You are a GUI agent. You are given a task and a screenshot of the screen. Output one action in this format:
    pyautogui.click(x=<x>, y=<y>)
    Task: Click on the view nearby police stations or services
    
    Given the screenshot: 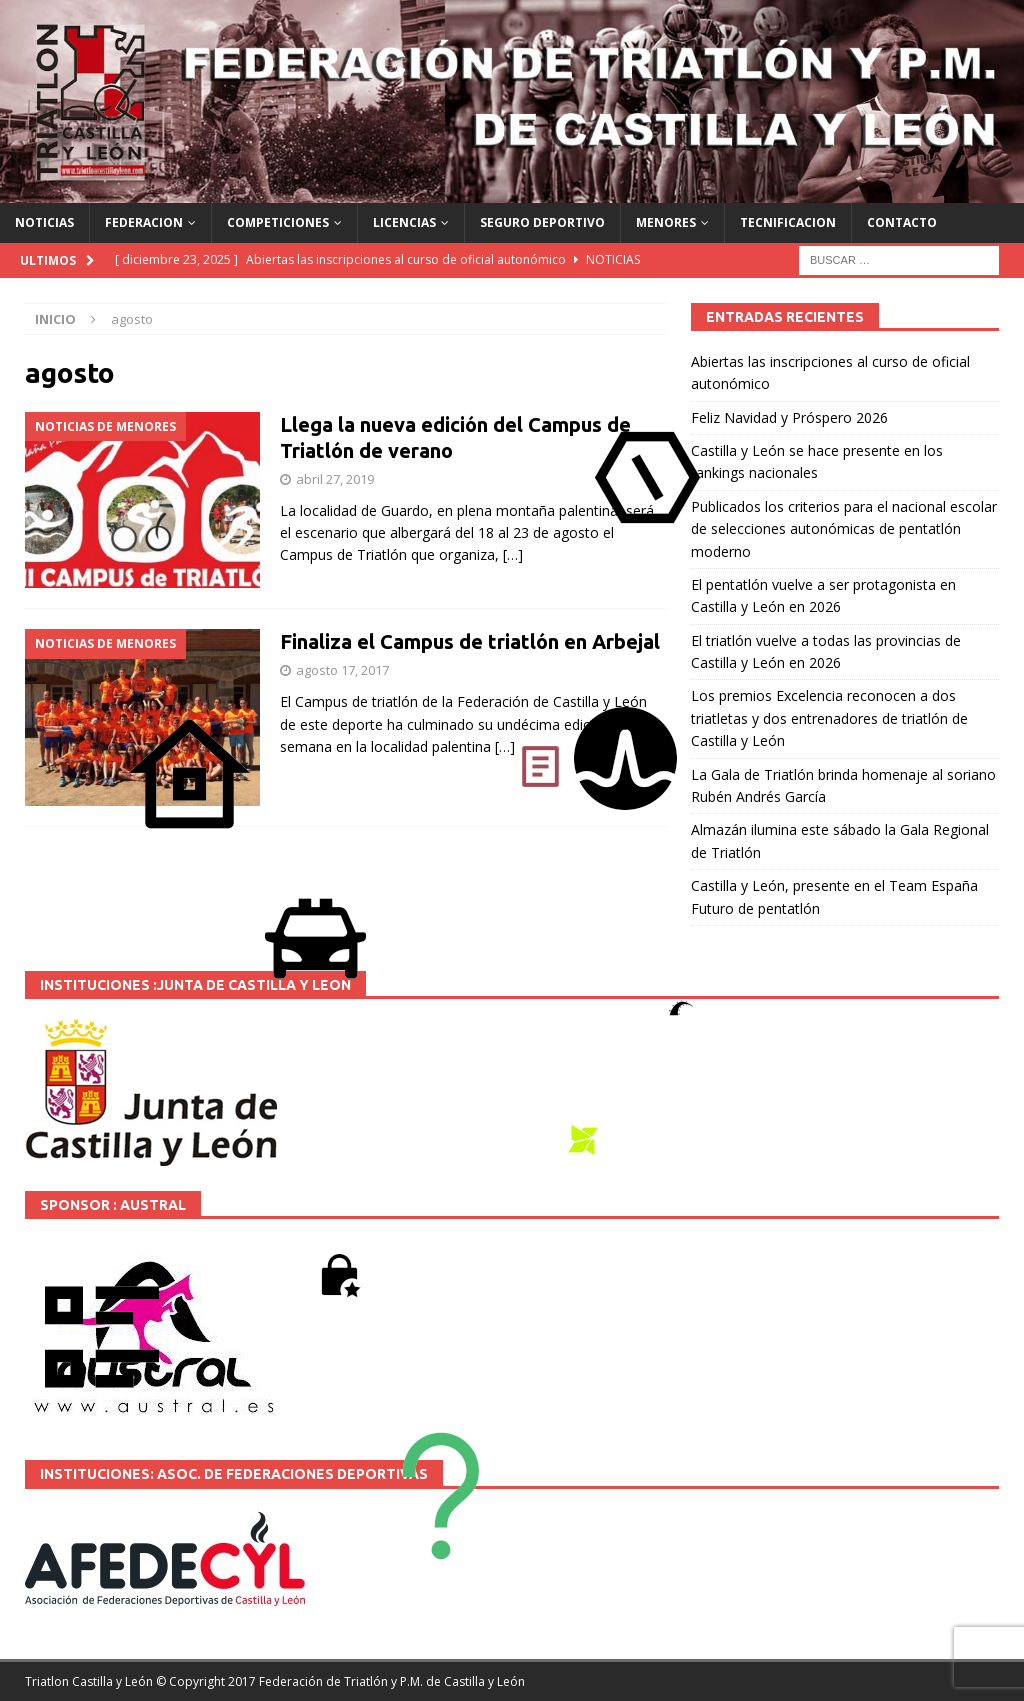 What is the action you would take?
    pyautogui.click(x=315, y=936)
    